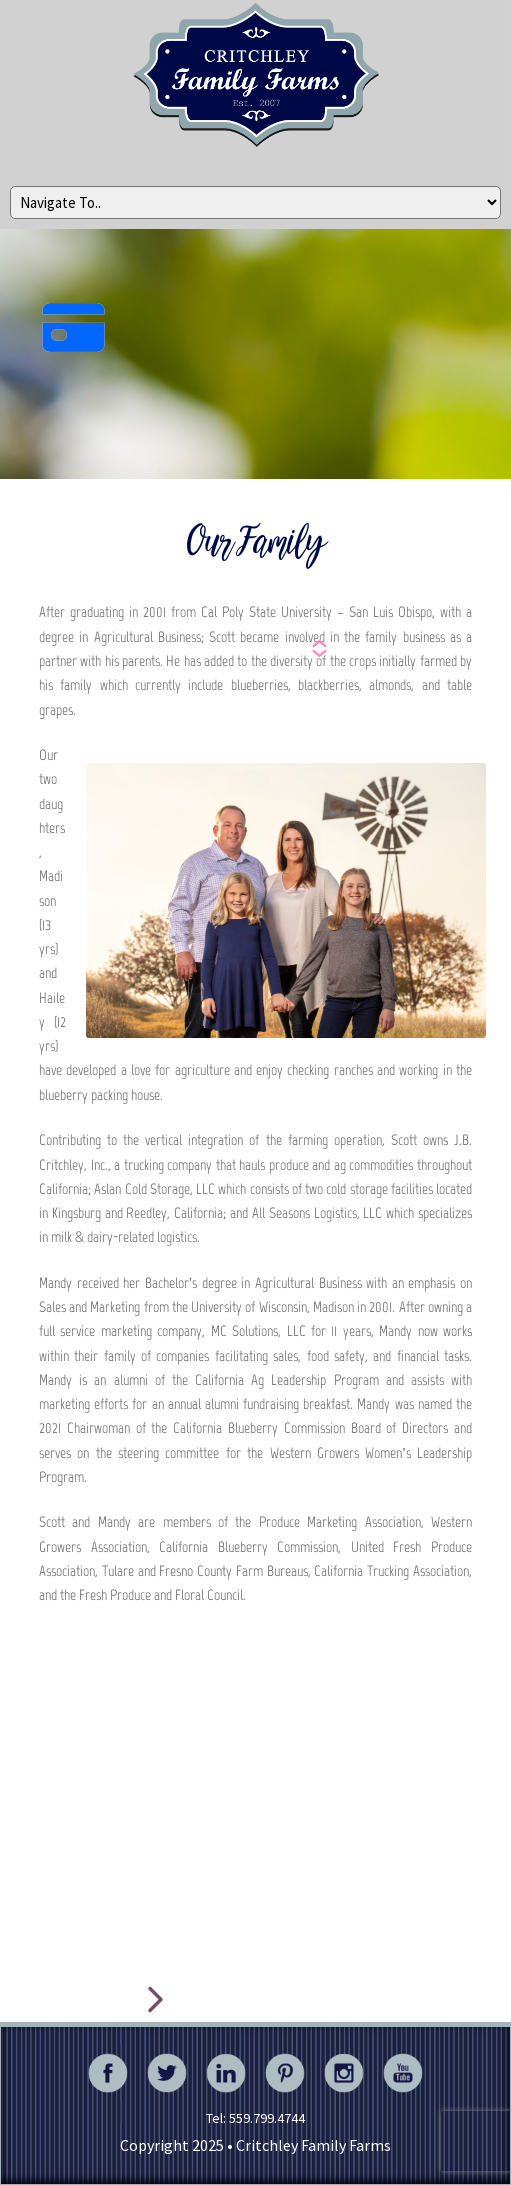  I want to click on navigate to the next item or screen, so click(155, 1999).